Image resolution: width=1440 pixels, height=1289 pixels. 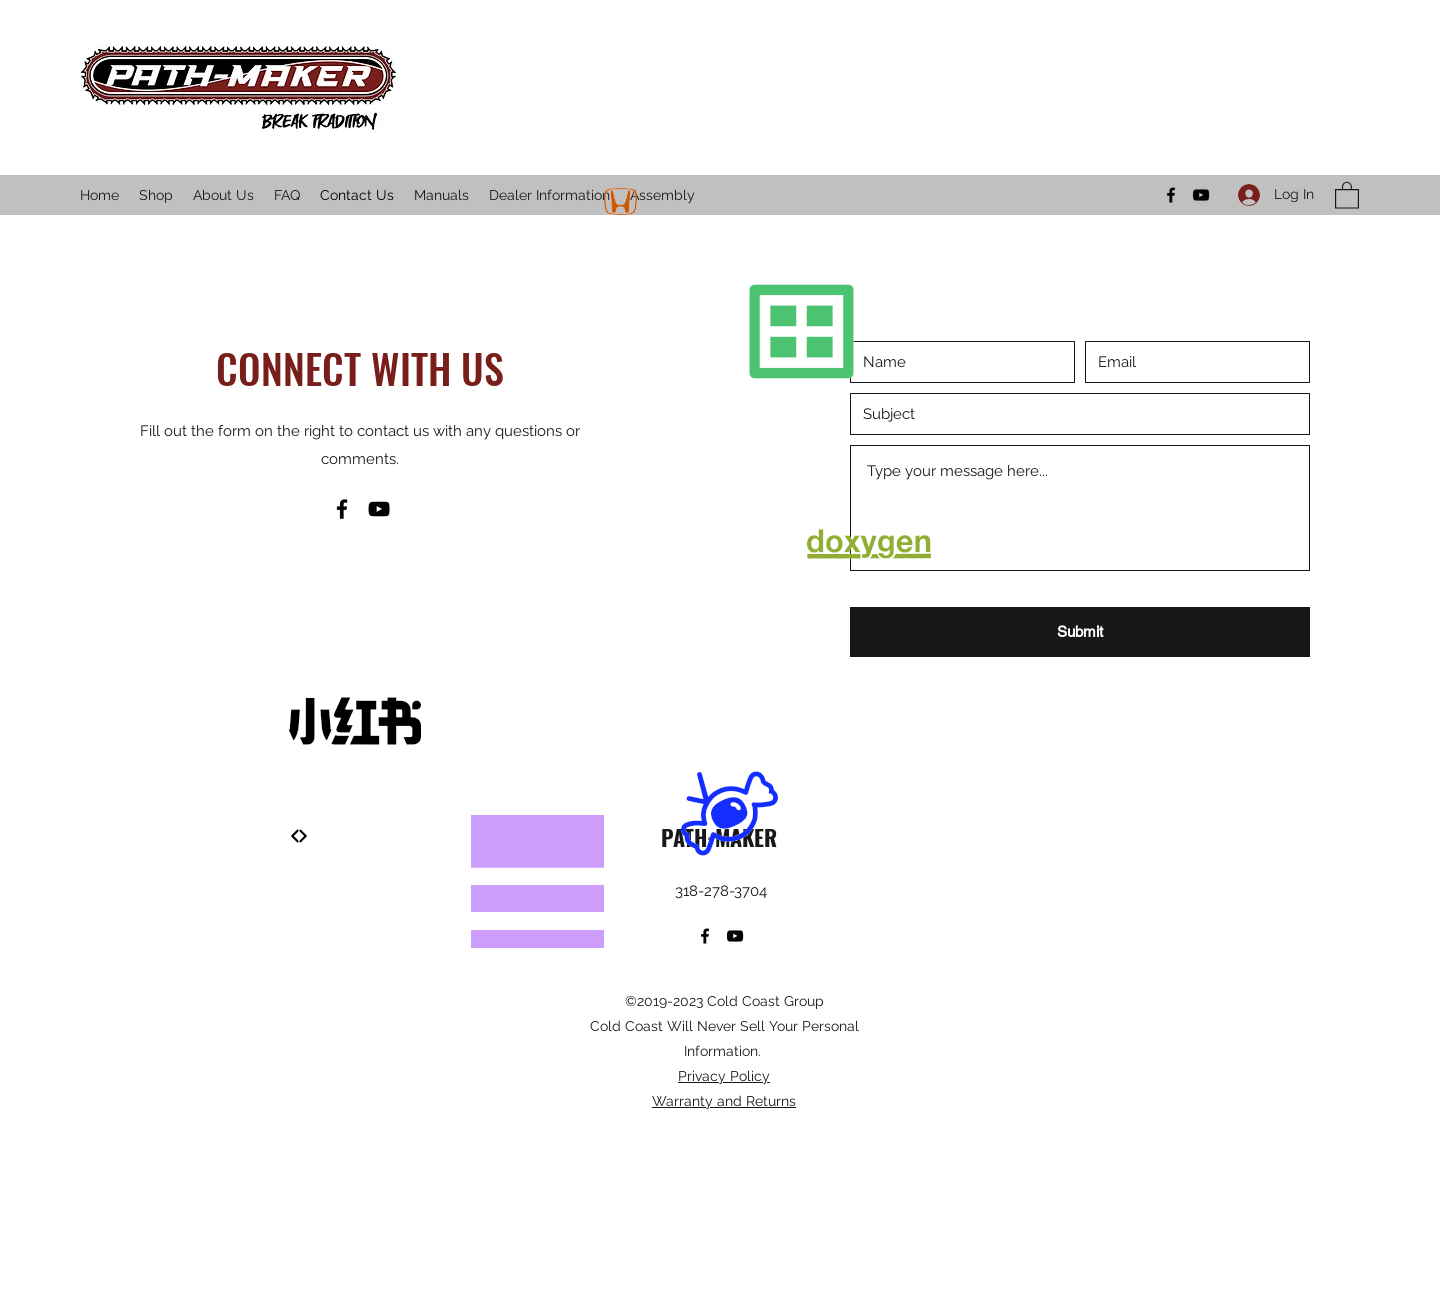 What do you see at coordinates (537, 881) in the screenshot?
I see `platform.sh logo` at bounding box center [537, 881].